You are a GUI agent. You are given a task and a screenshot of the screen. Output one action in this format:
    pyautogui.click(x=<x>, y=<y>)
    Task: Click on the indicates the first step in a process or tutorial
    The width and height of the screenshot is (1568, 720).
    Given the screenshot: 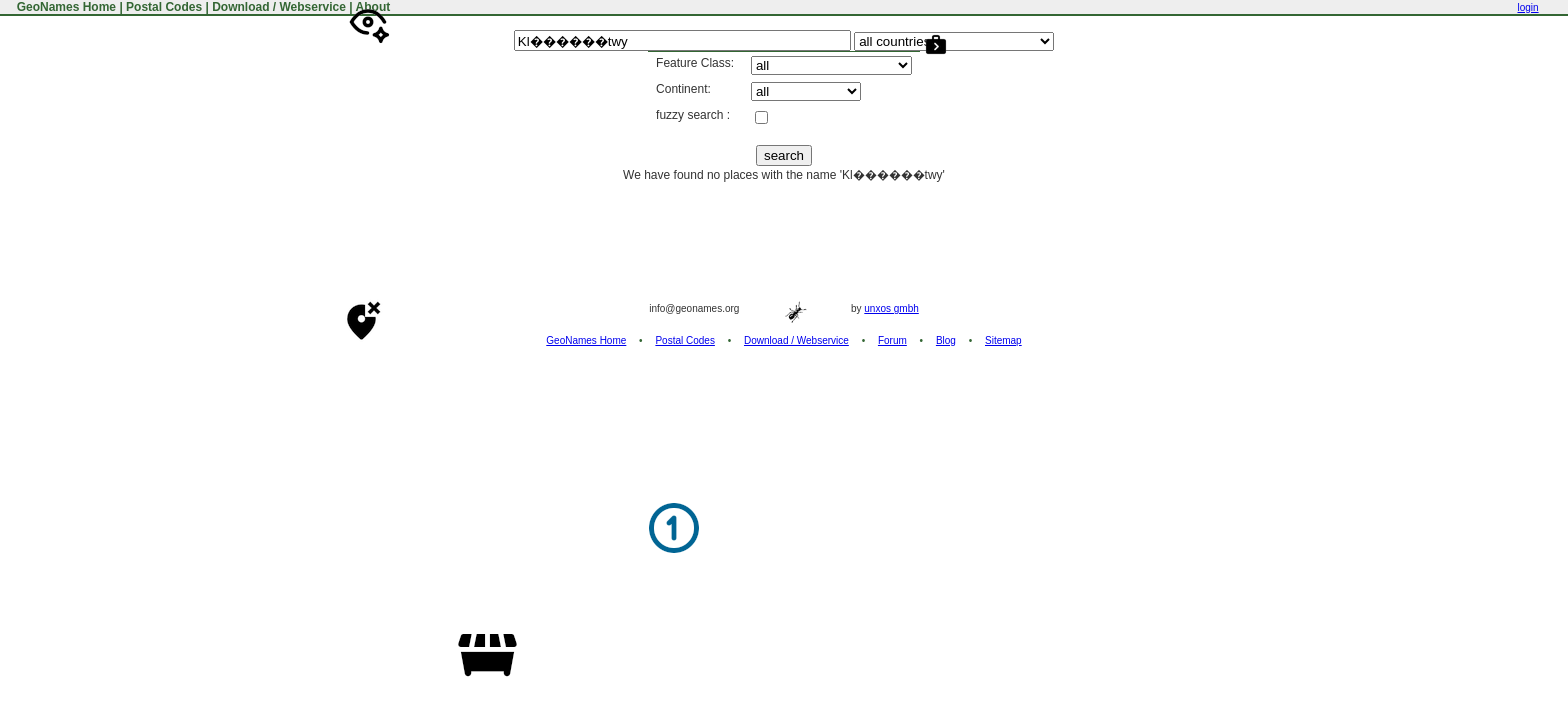 What is the action you would take?
    pyautogui.click(x=674, y=528)
    